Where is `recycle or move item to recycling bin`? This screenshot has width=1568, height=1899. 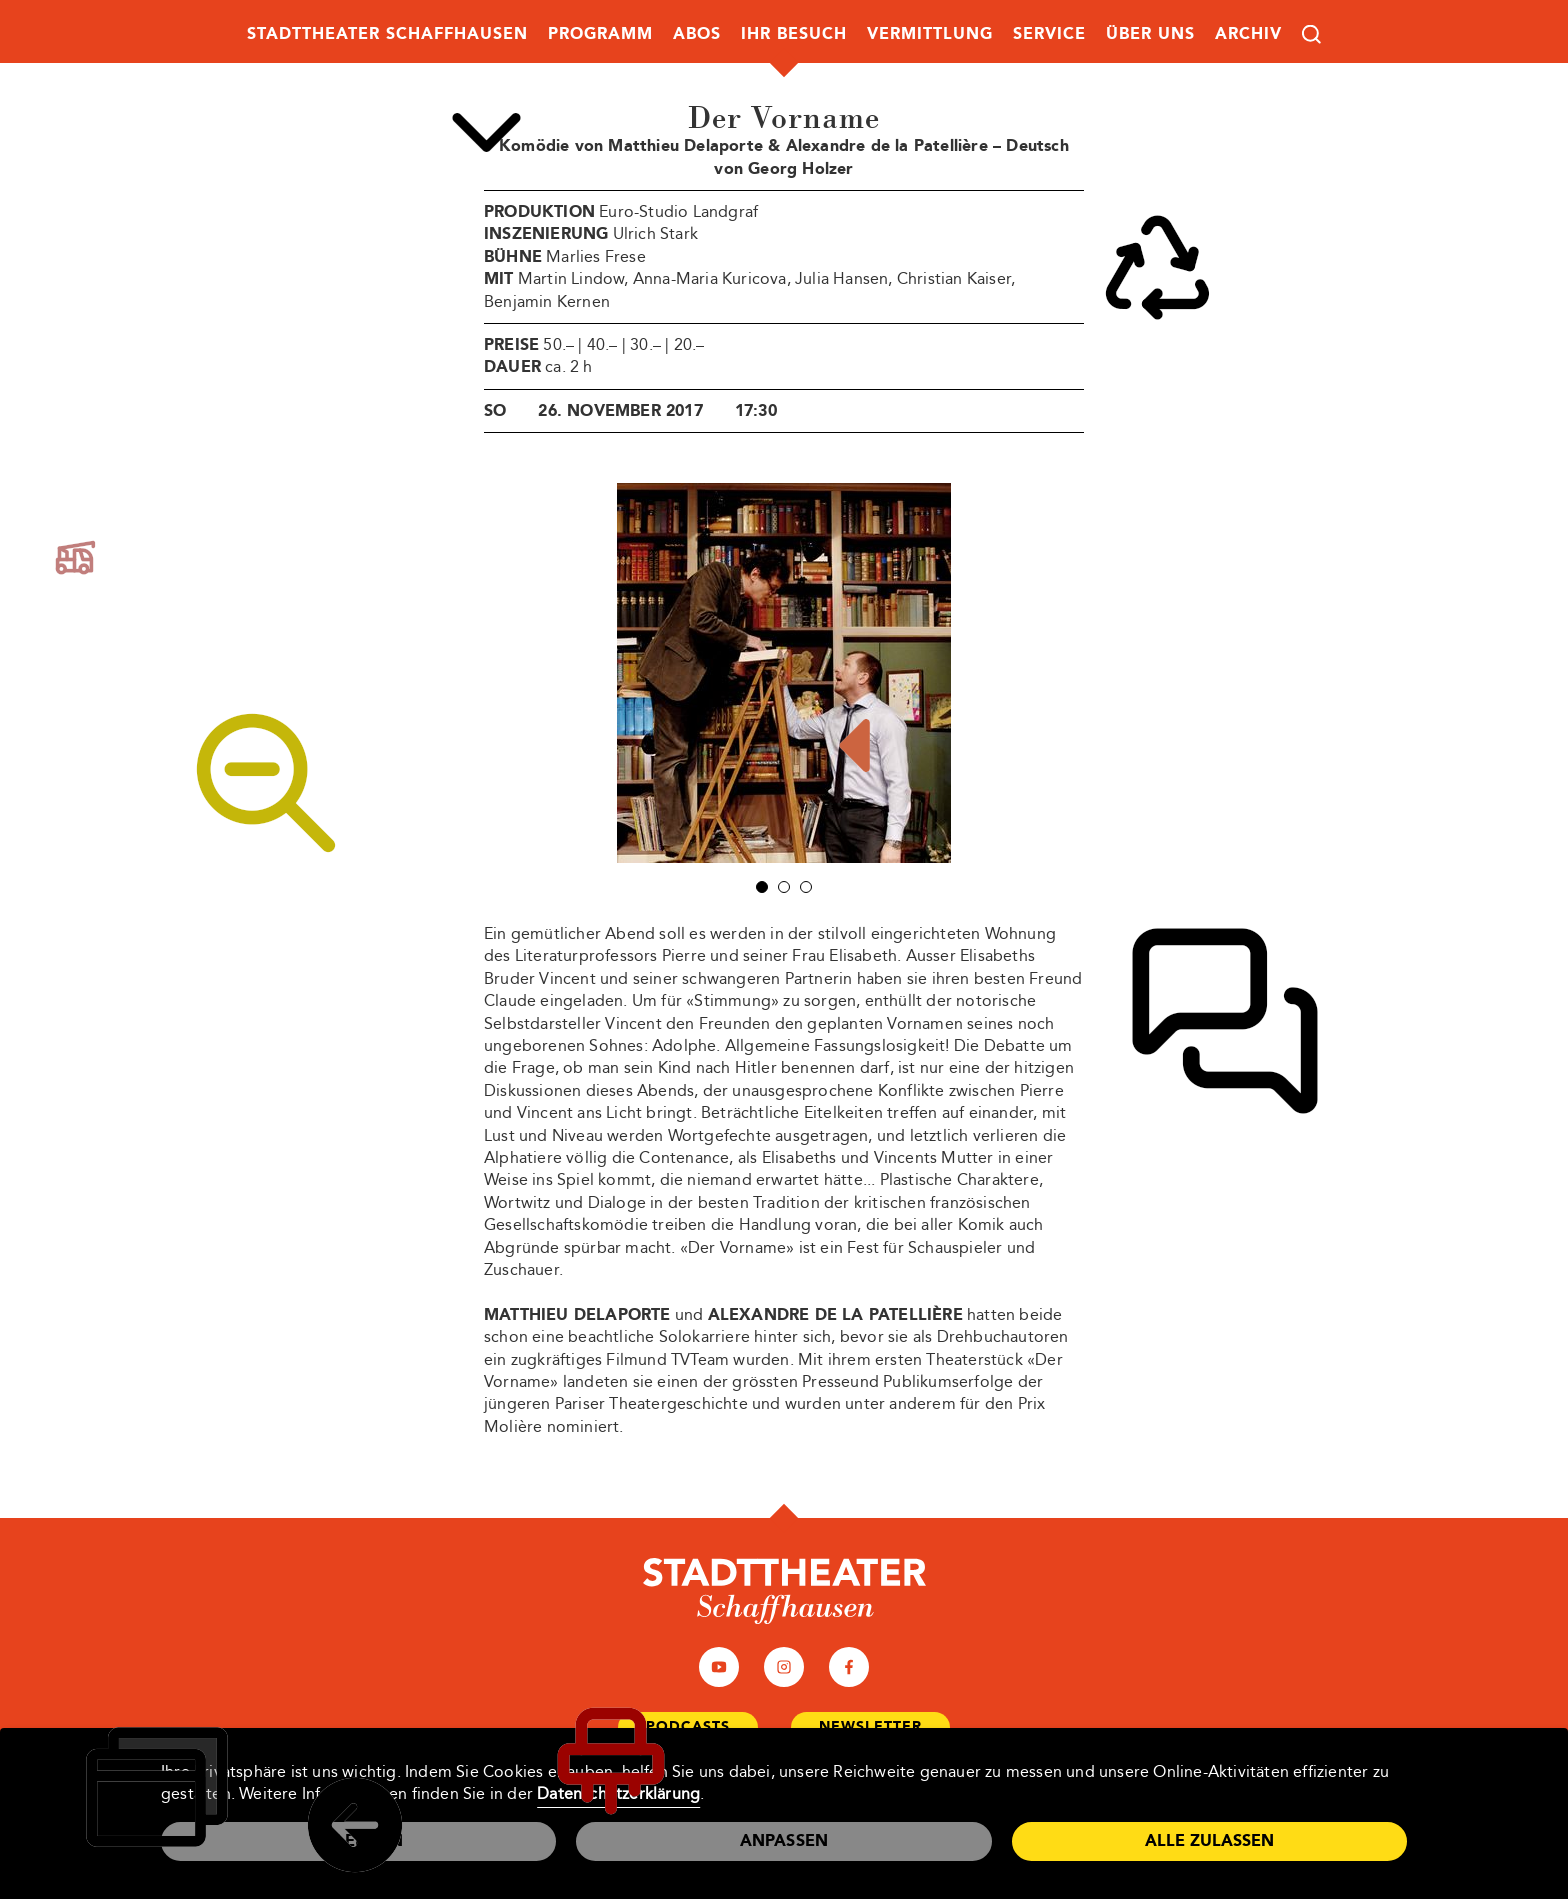 recycle or move item to recycling bin is located at coordinates (1157, 267).